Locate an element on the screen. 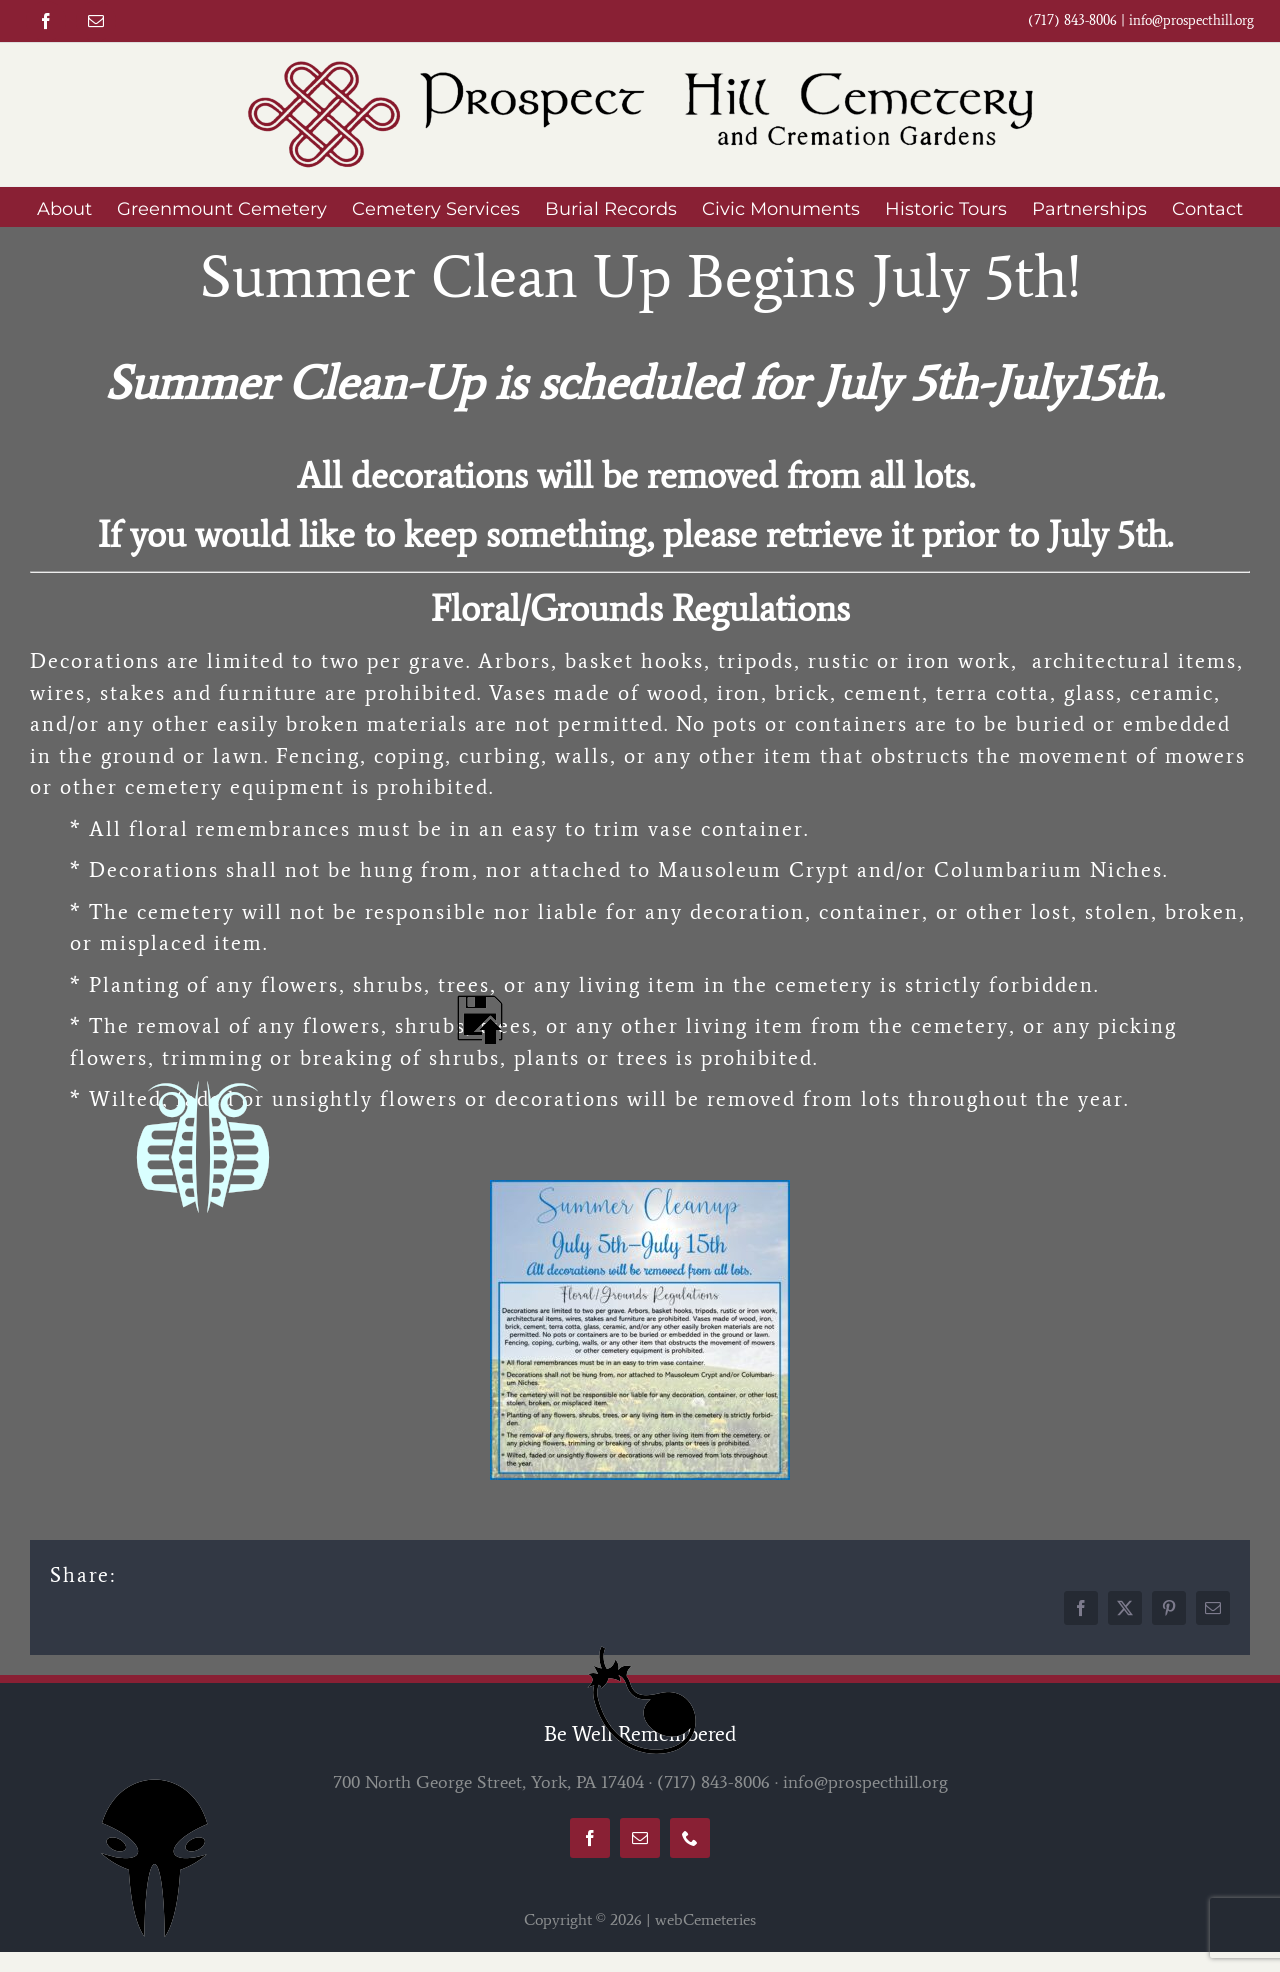 The width and height of the screenshot is (1280, 1972). decorative tribal or ethnic design element is located at coordinates (203, 1147).